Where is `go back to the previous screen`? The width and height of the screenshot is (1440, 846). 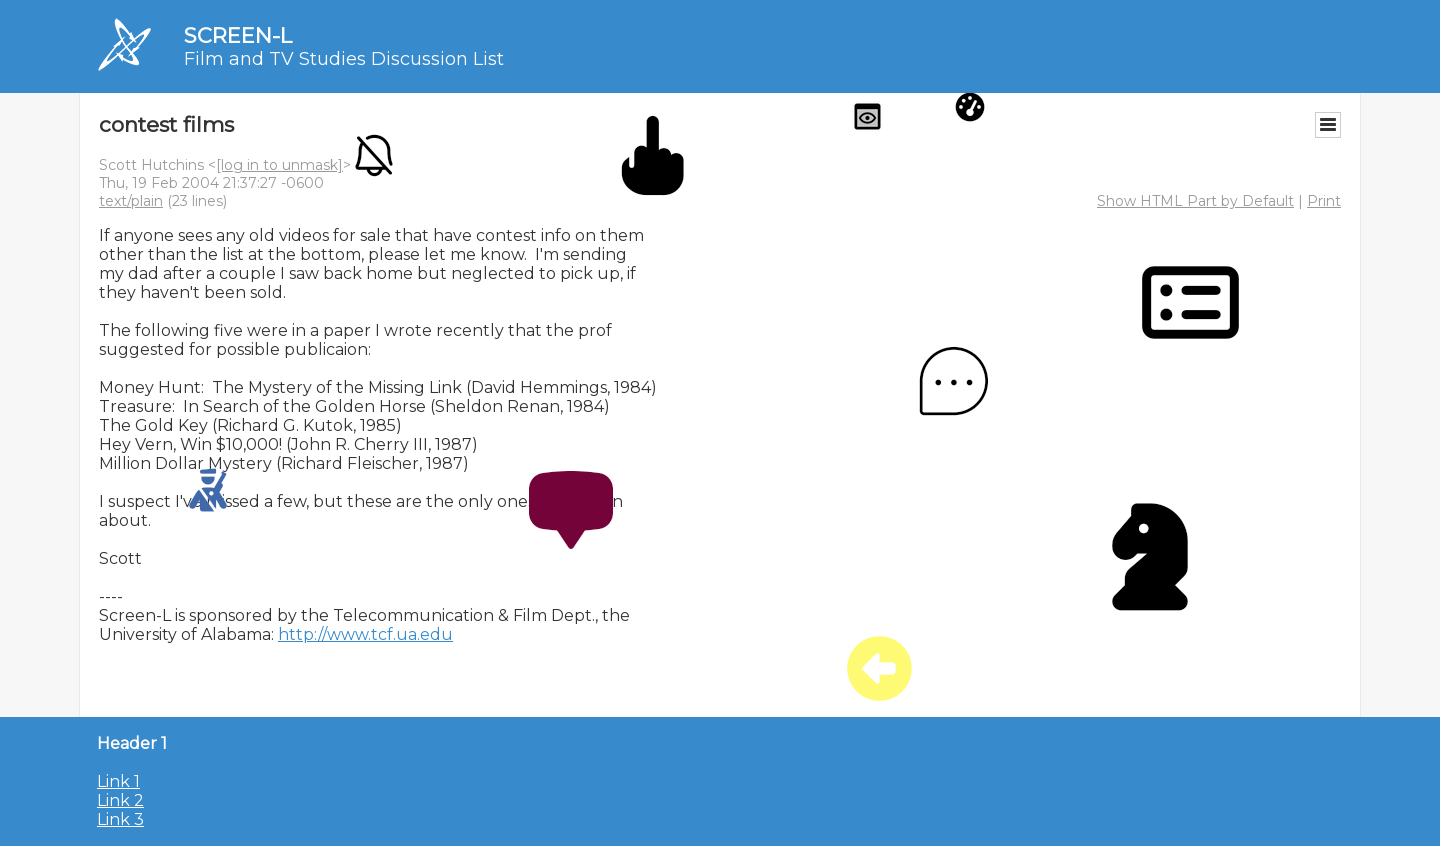 go back to the previous screen is located at coordinates (879, 668).